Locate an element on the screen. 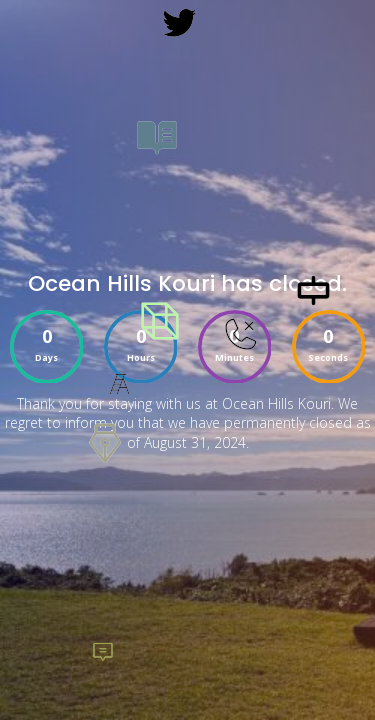  open chat or messaging is located at coordinates (103, 651).